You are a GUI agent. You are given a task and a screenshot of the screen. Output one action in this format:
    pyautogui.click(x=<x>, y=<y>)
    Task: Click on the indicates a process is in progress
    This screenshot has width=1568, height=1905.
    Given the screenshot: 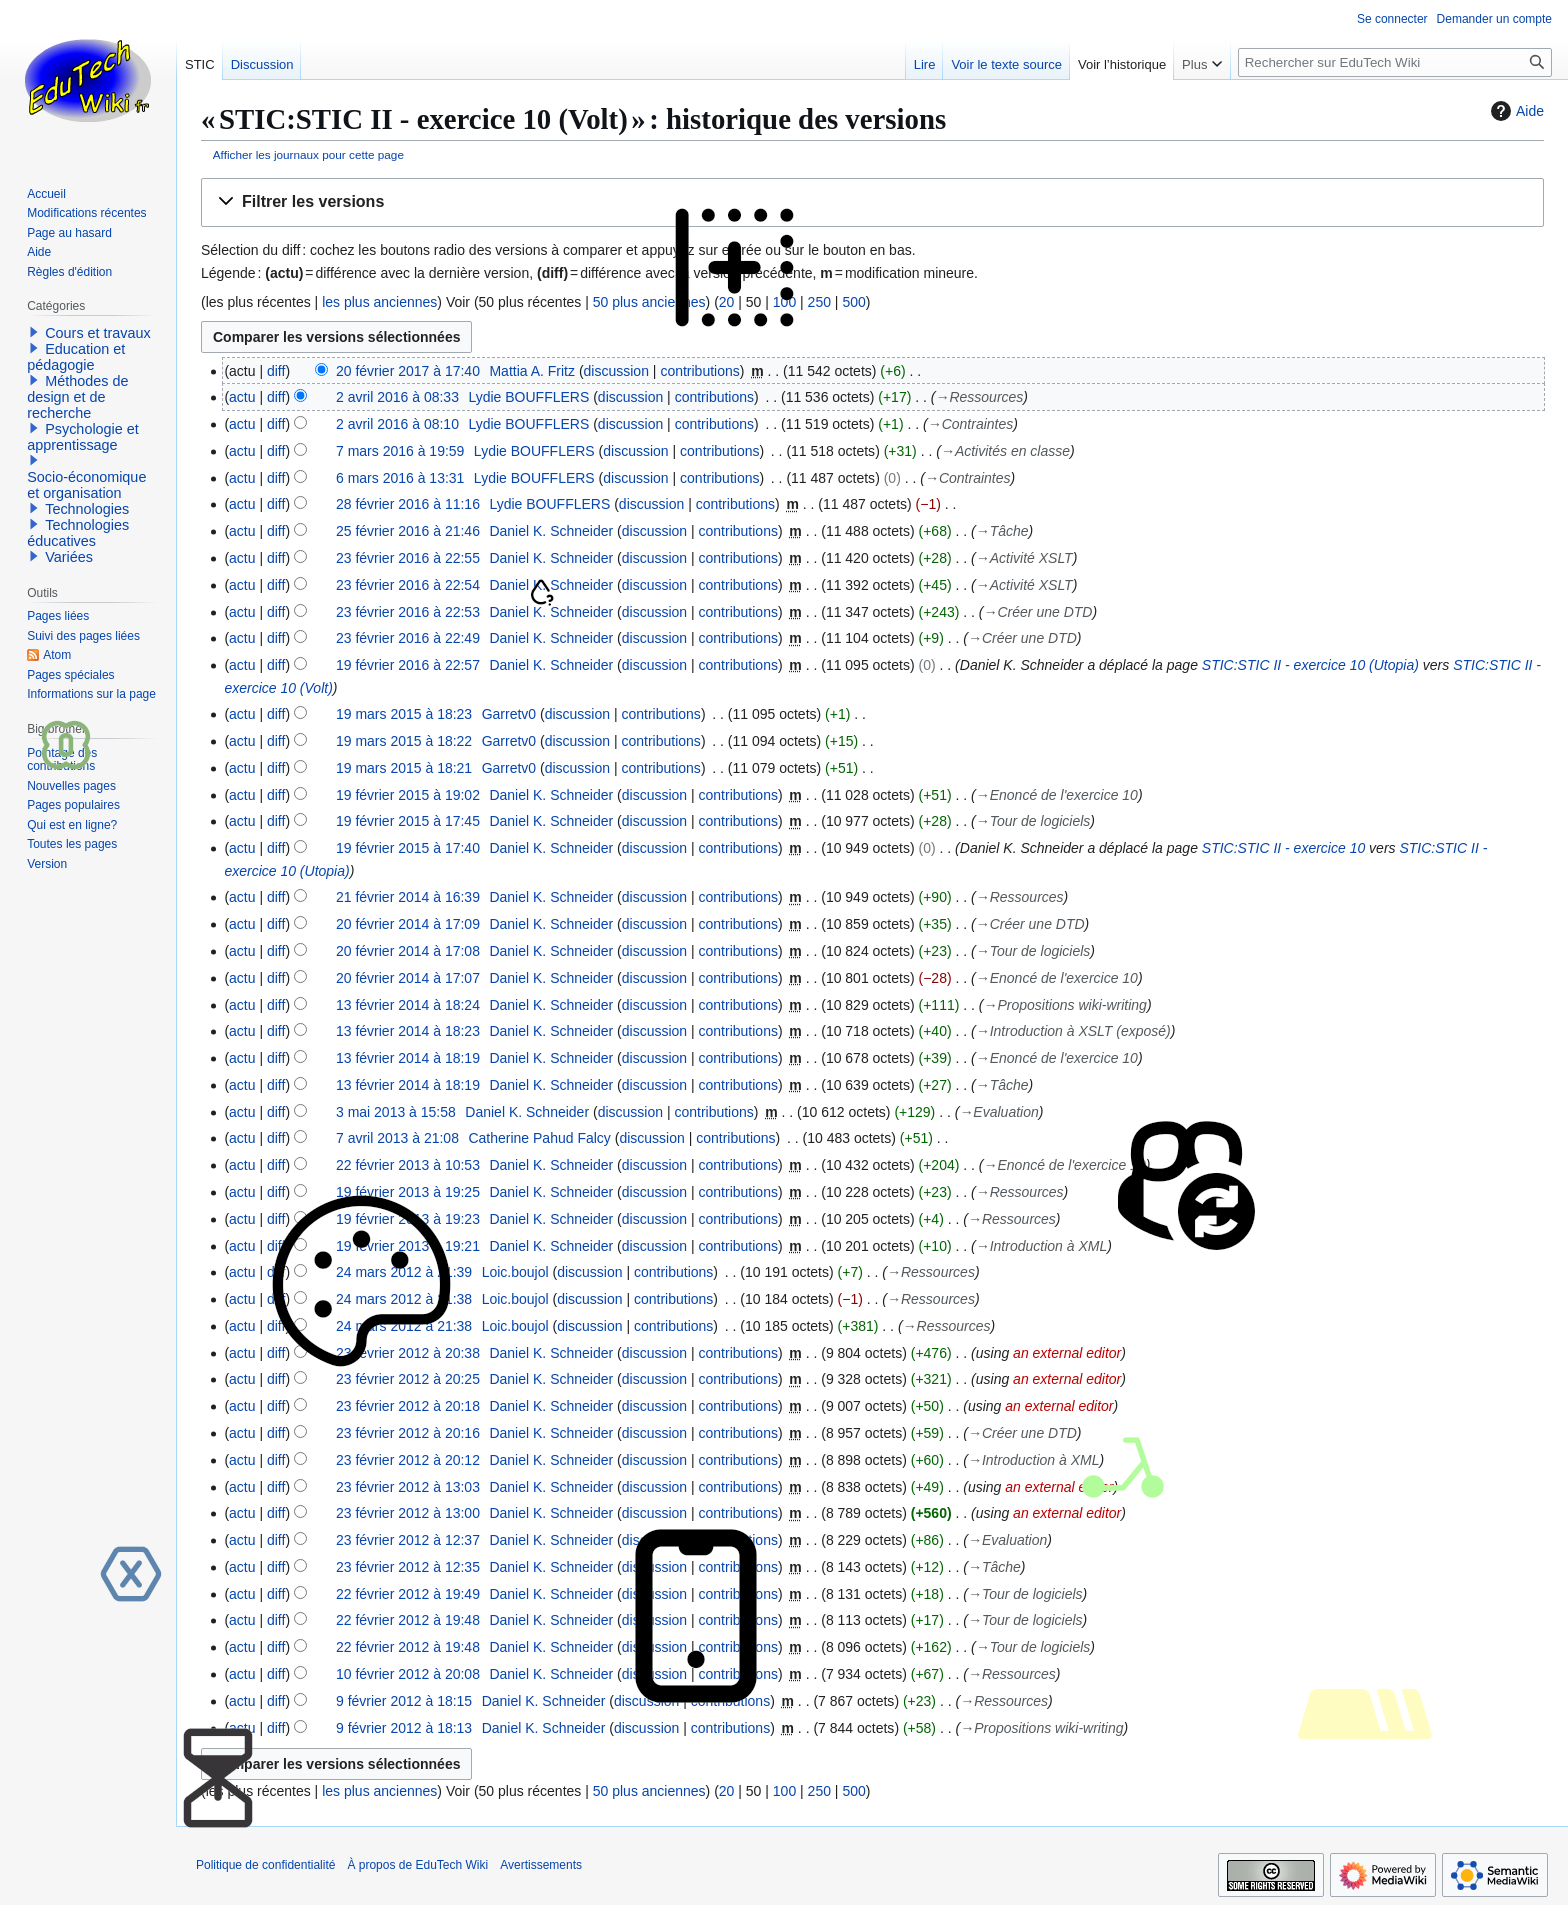 What is the action you would take?
    pyautogui.click(x=218, y=1778)
    